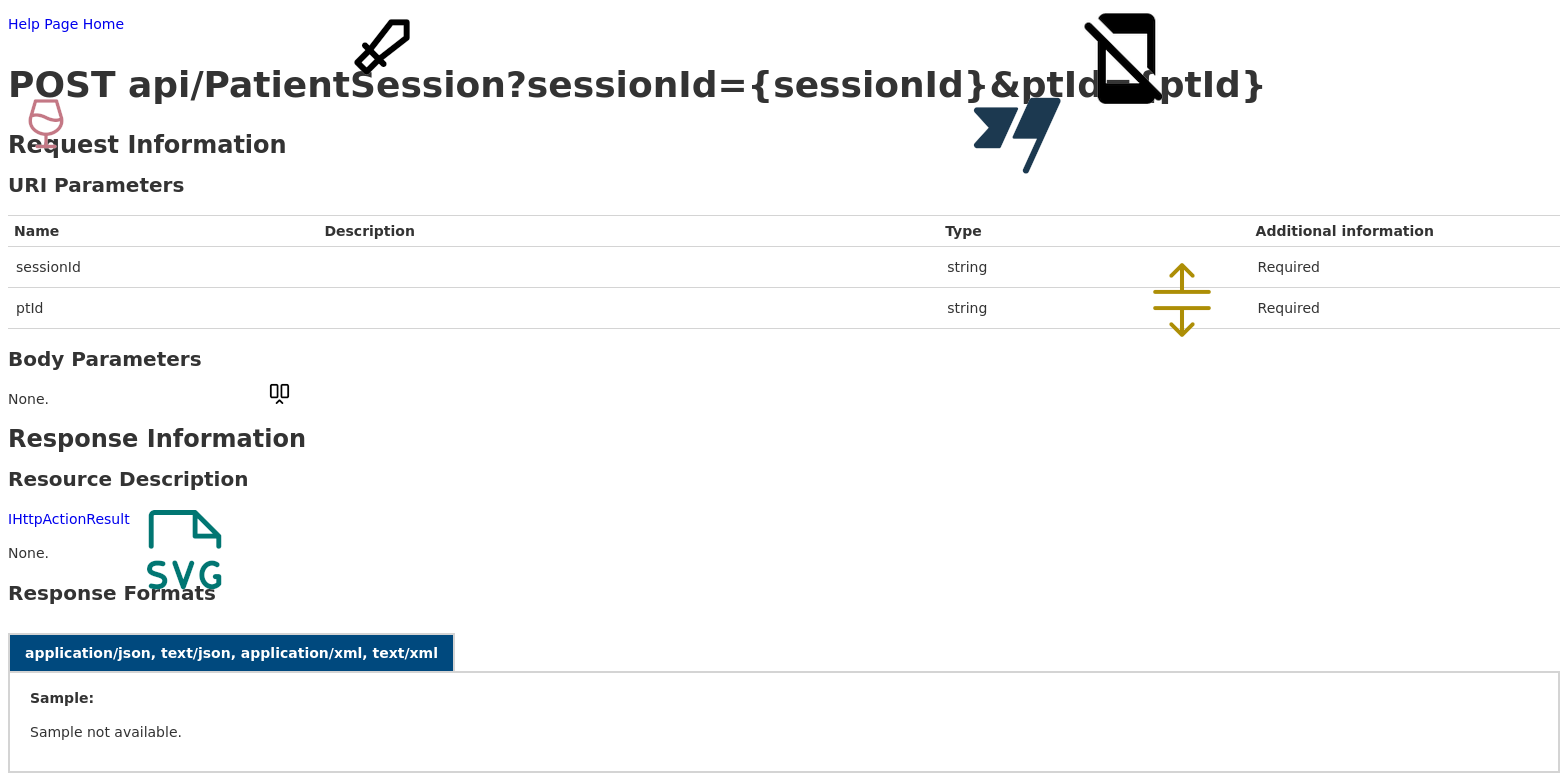  I want to click on no cell phone service available, so click(1126, 58).